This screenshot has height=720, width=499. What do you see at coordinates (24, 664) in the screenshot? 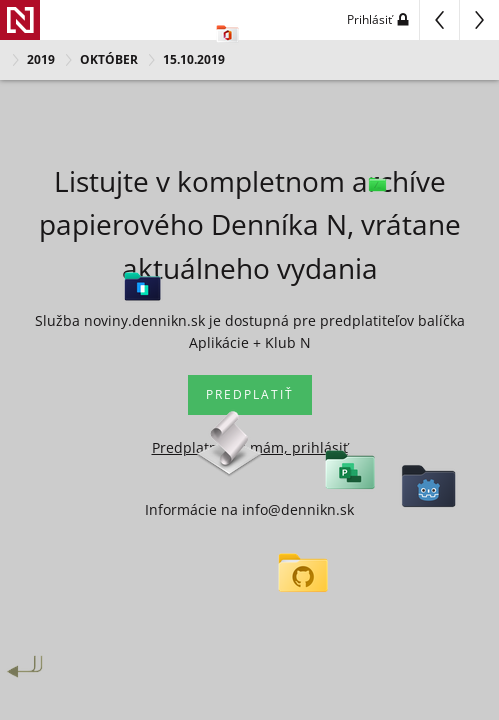
I see `reply to all recipients of an email` at bounding box center [24, 664].